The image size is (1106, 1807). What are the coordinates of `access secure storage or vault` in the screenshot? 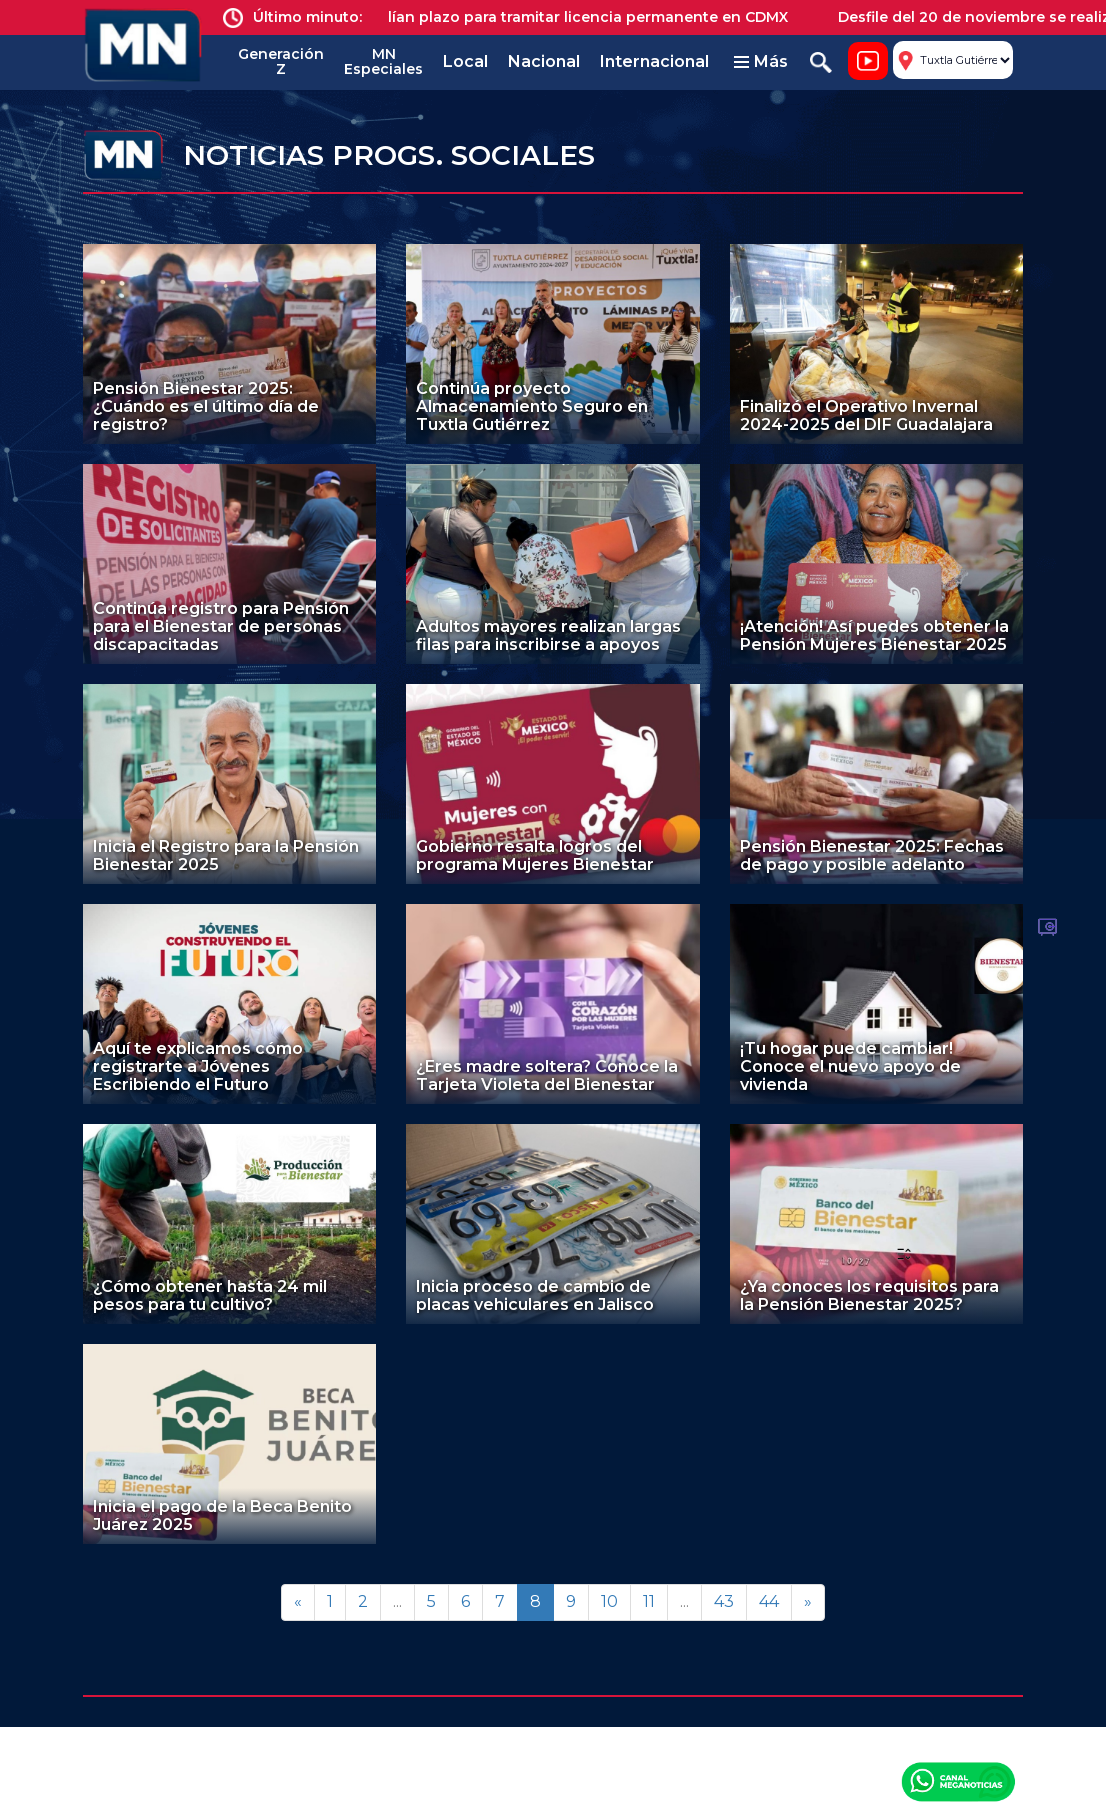 It's located at (1047, 926).